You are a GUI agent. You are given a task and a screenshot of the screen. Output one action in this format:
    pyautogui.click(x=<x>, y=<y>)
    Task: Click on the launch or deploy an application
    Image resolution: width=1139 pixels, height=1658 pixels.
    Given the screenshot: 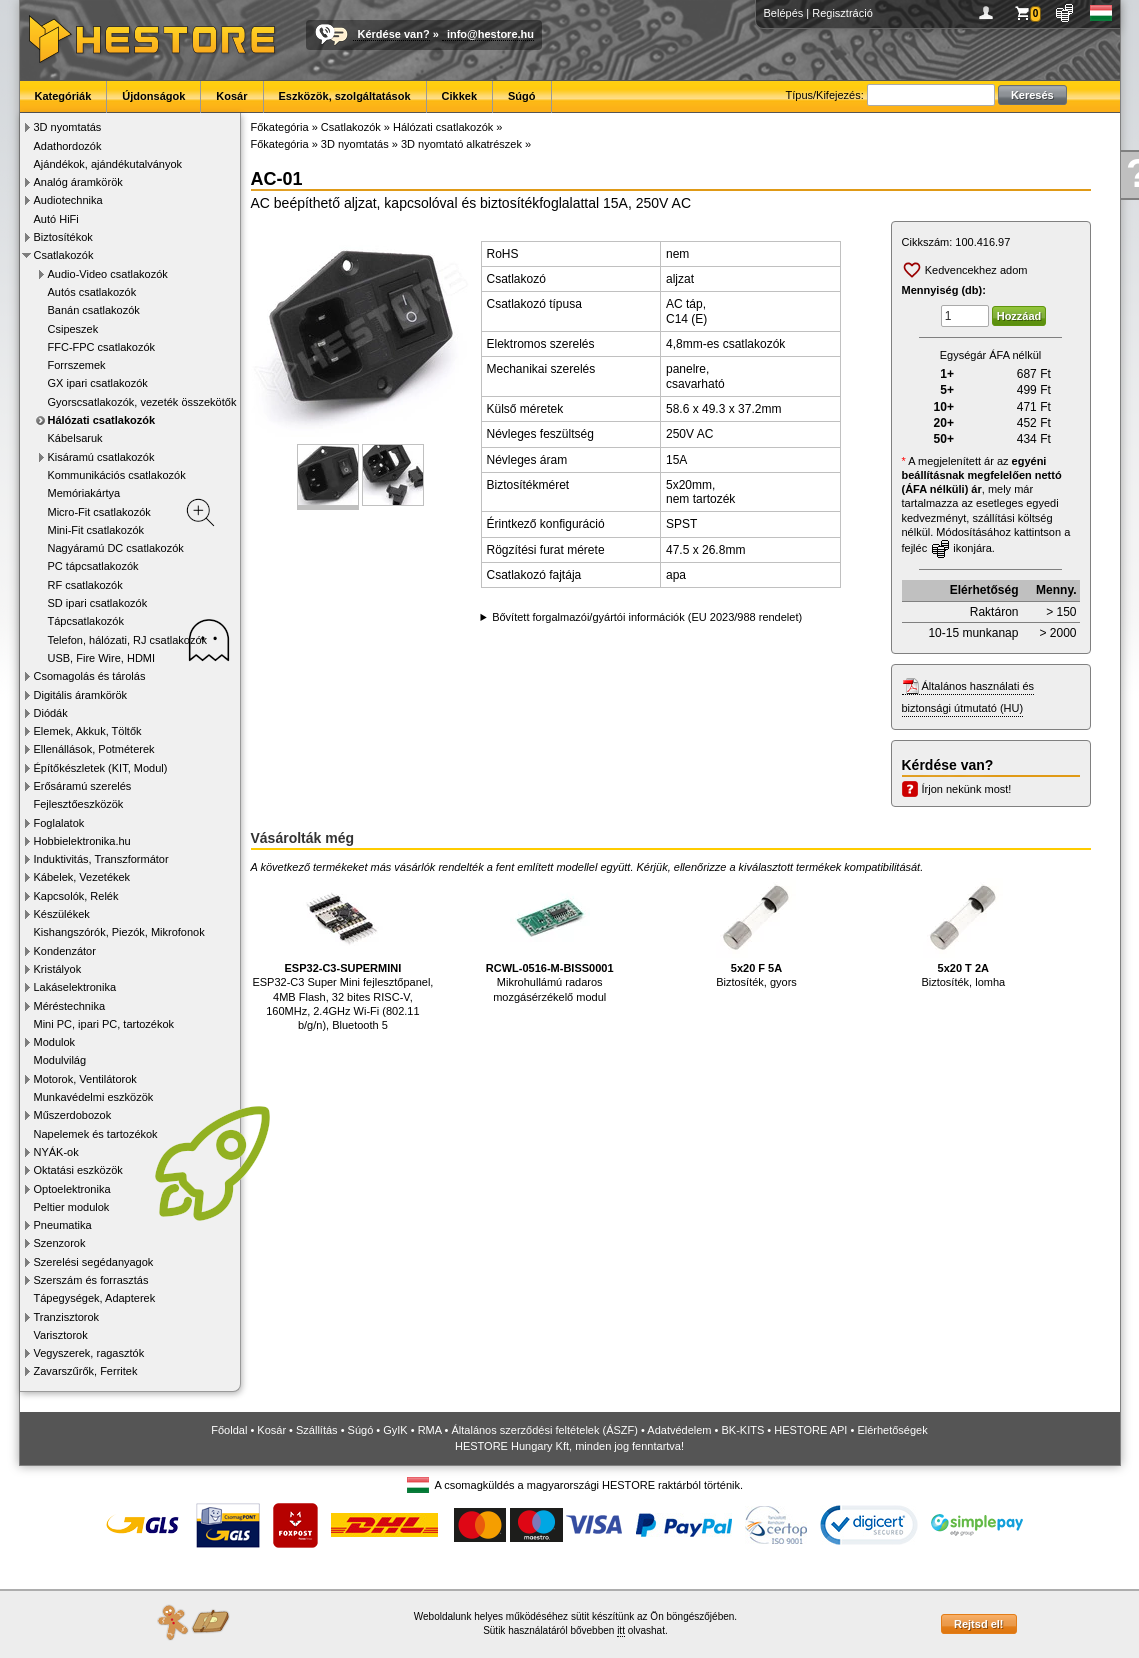 What is the action you would take?
    pyautogui.click(x=212, y=1163)
    